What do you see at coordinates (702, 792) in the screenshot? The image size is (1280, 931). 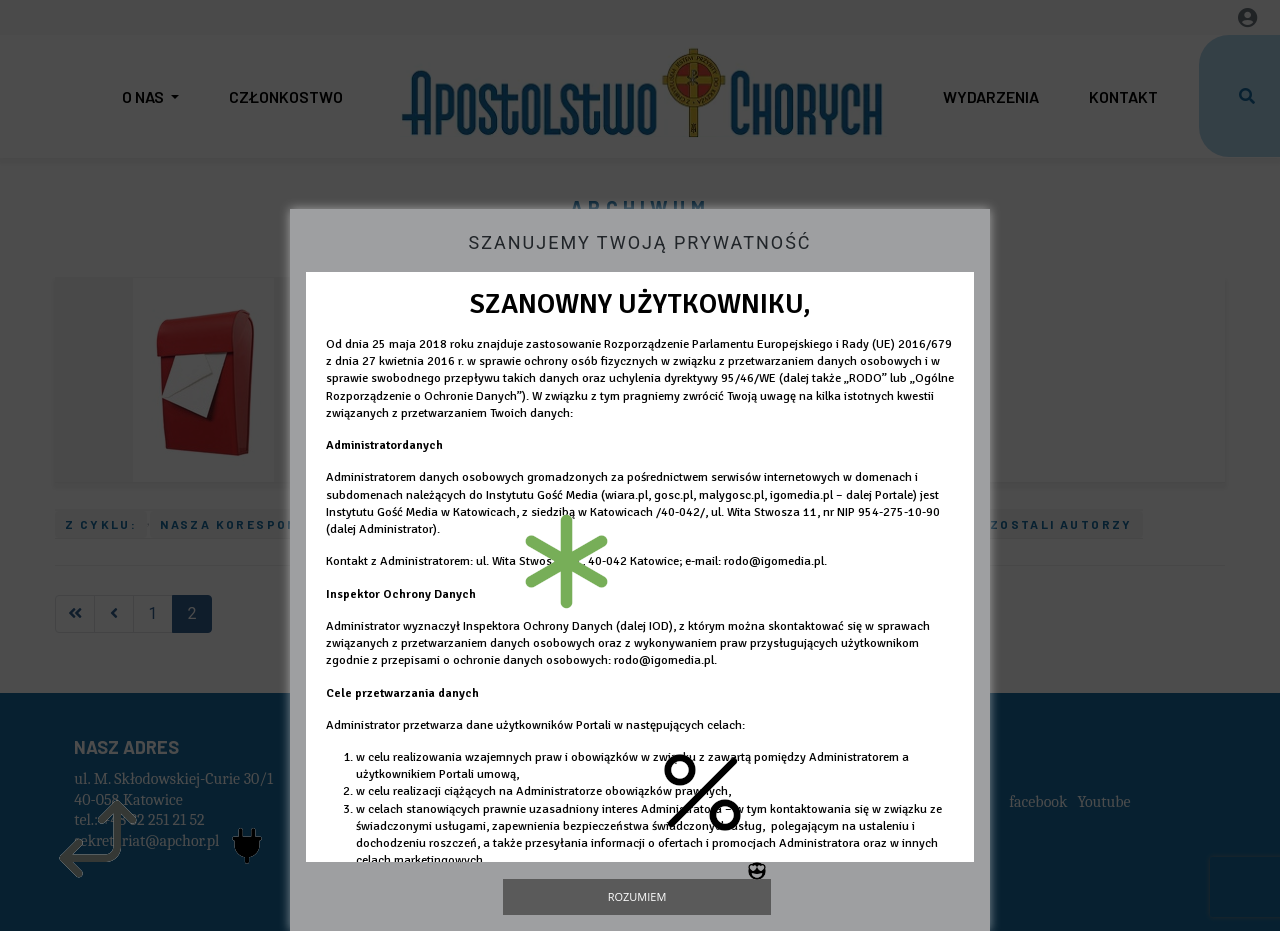 I see `apply or view a discount` at bounding box center [702, 792].